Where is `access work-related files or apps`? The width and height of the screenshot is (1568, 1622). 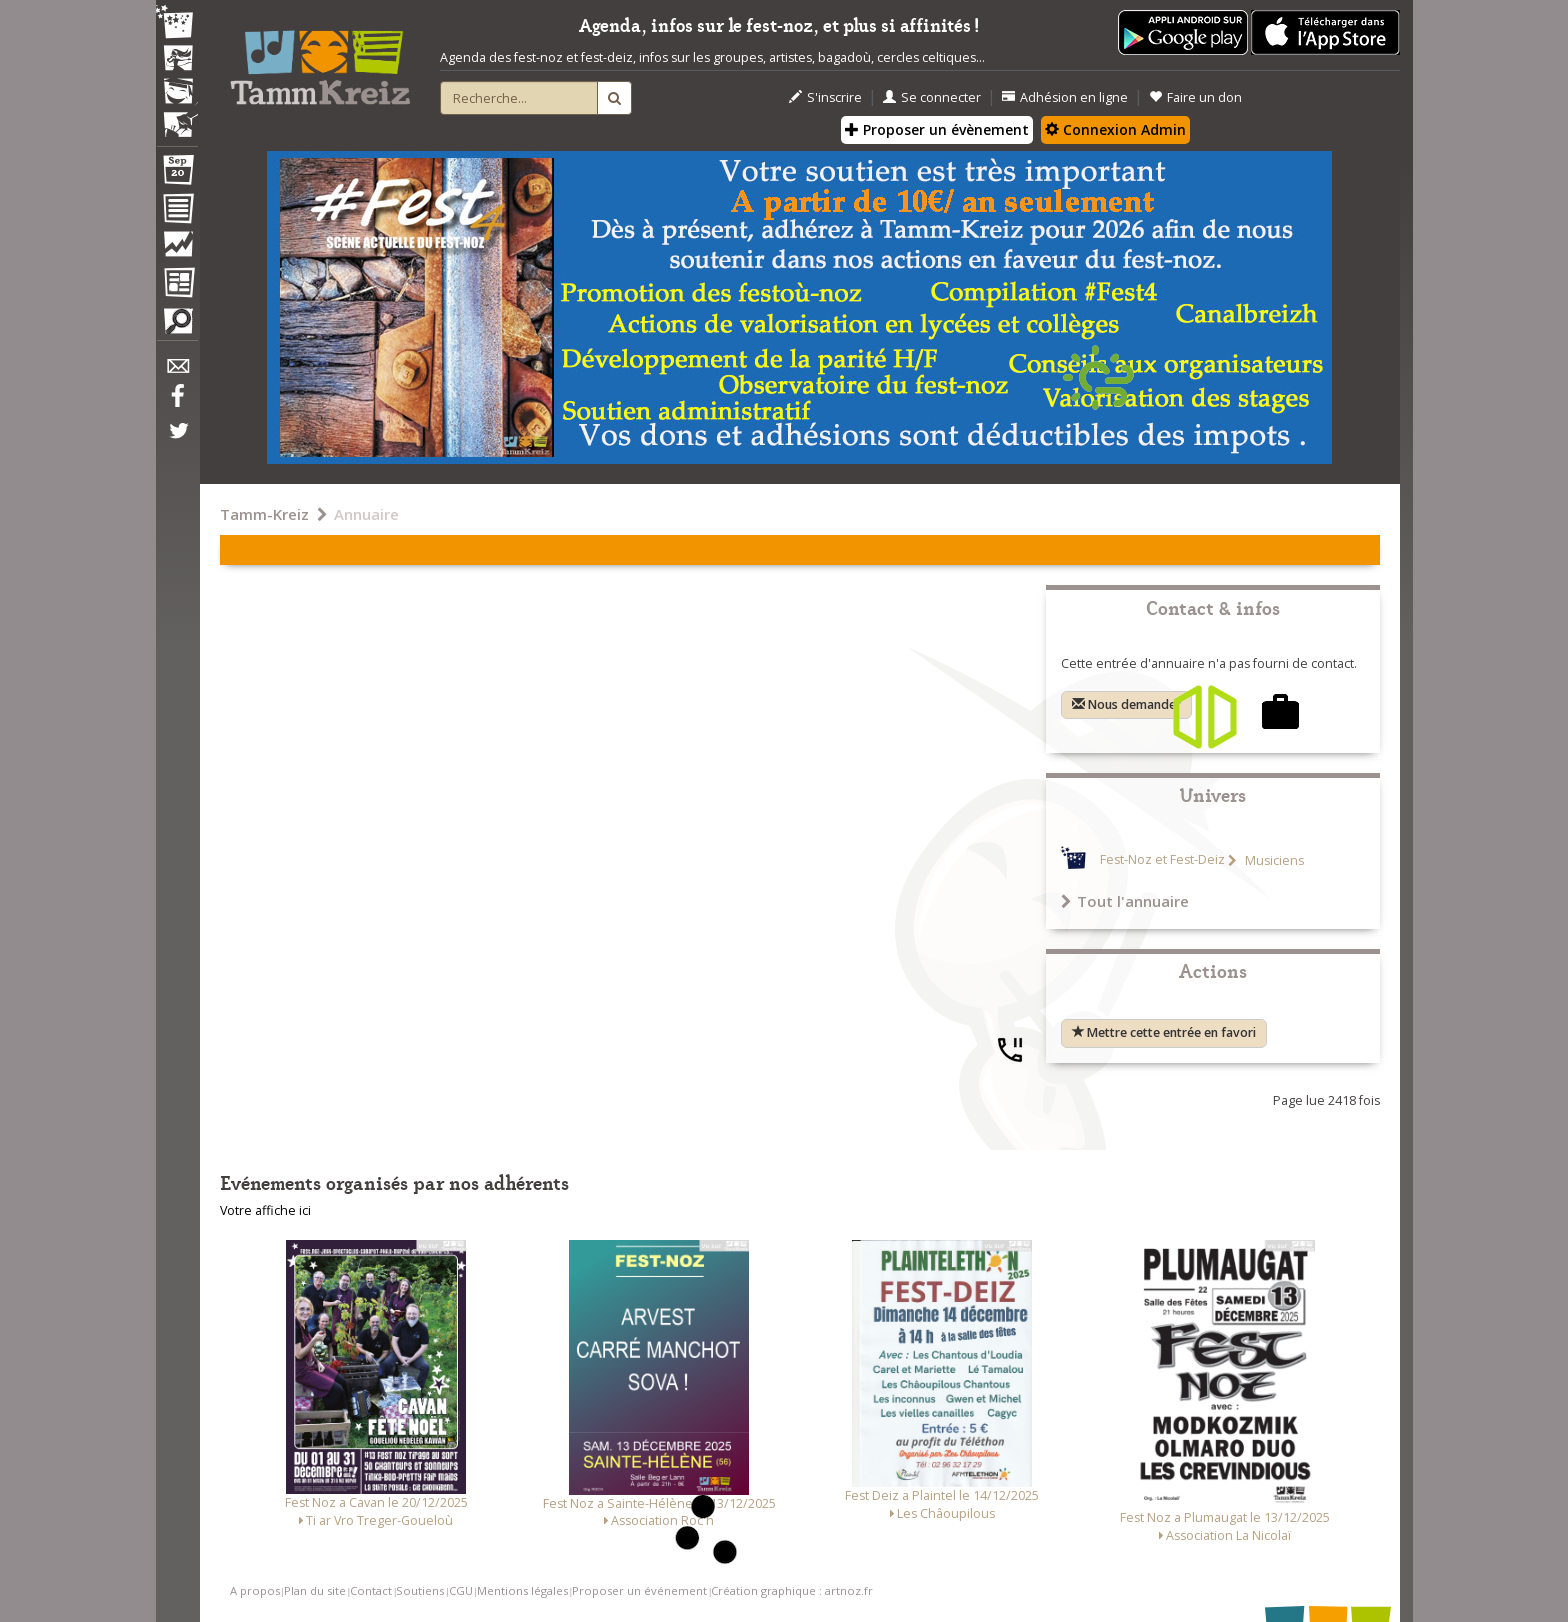
access work-related files or apps is located at coordinates (1280, 712).